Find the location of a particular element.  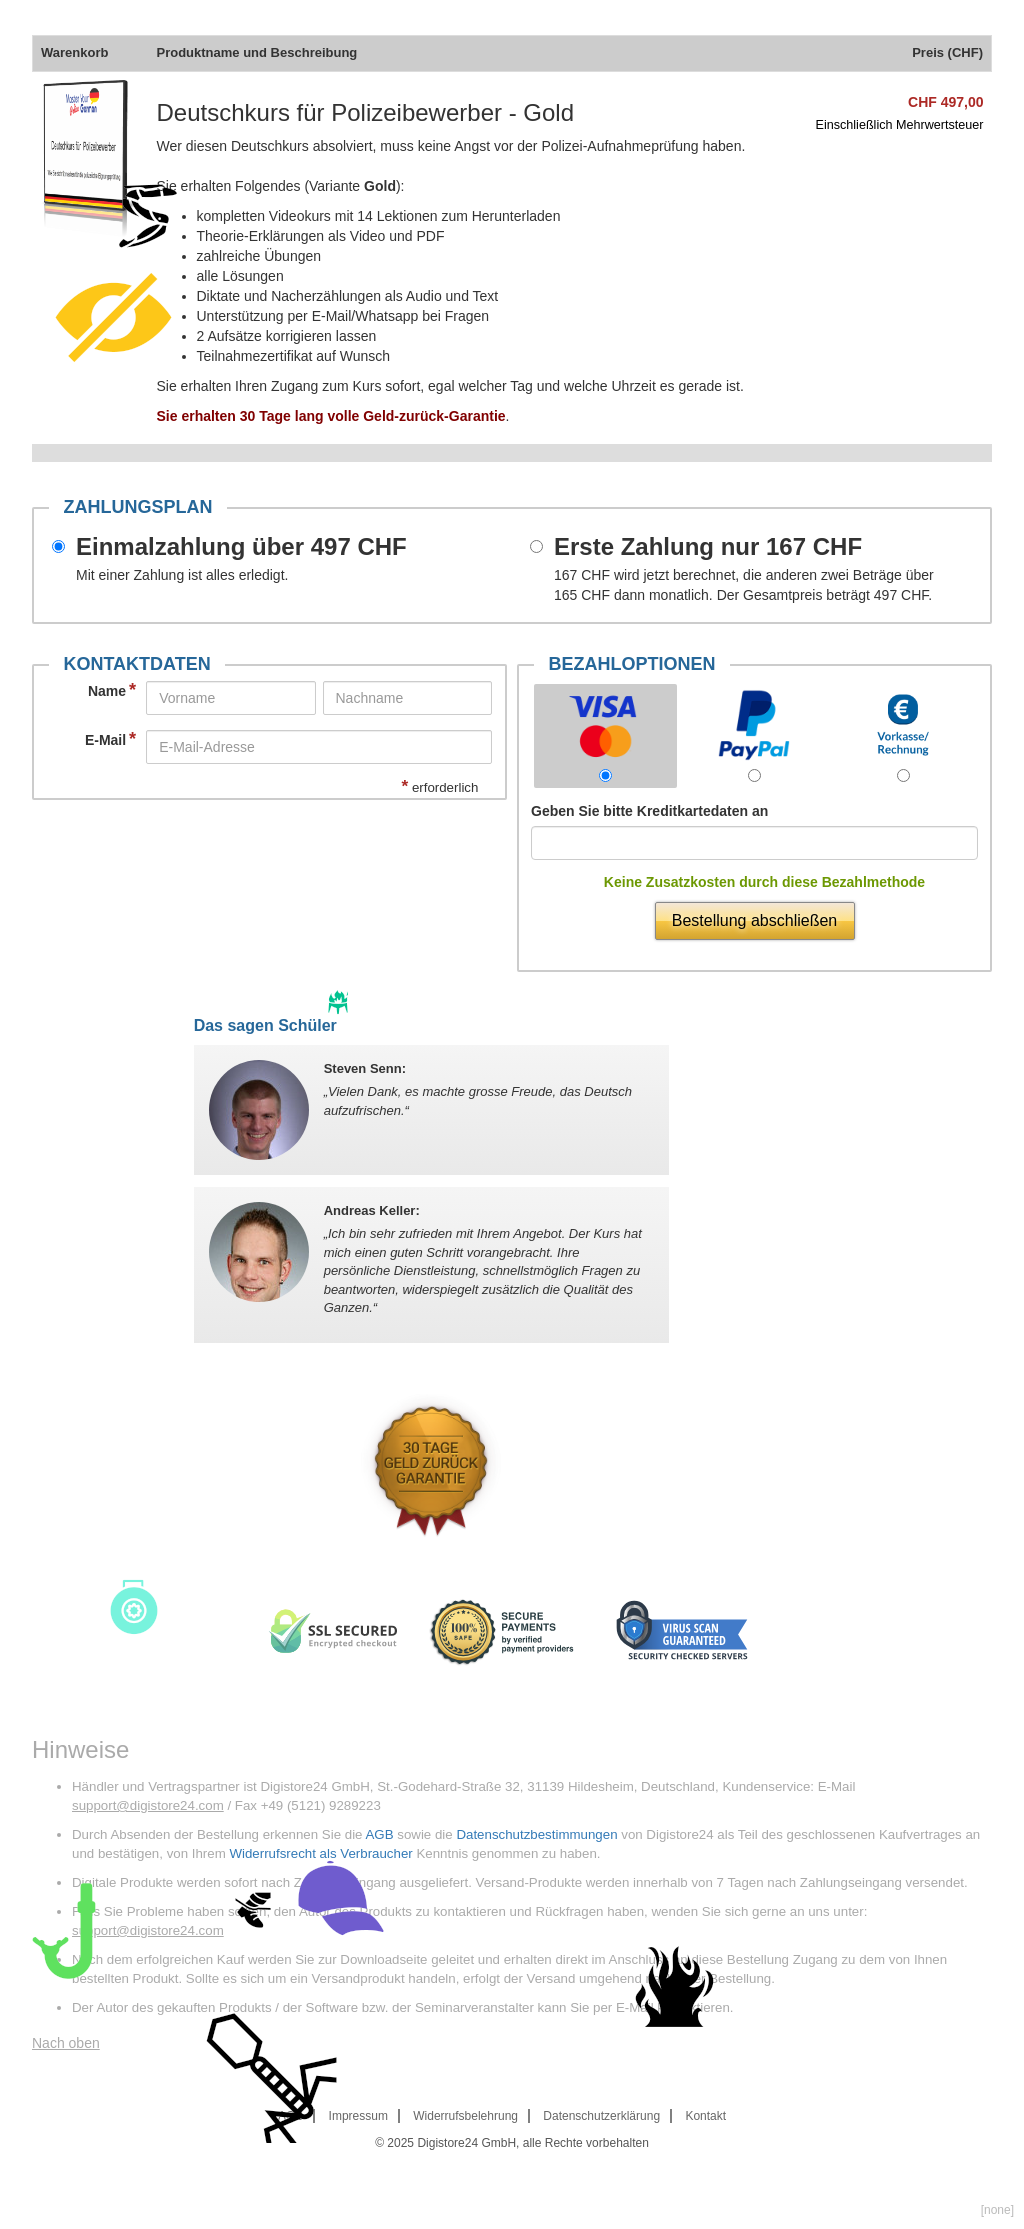

indicates virus or malware detected is located at coordinates (271, 2078).